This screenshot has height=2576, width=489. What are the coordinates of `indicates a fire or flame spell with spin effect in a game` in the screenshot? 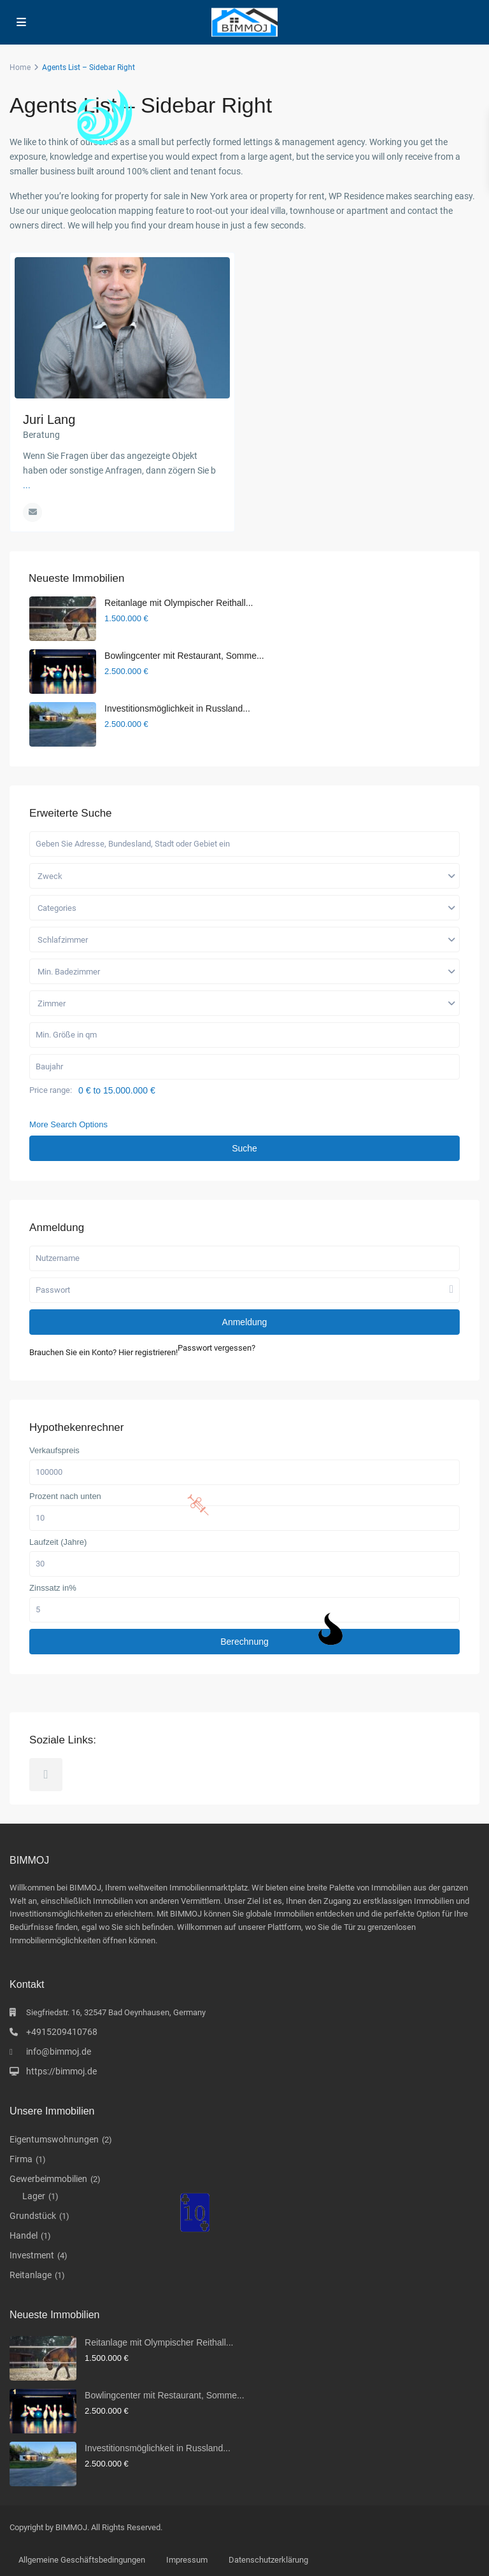 It's located at (104, 116).